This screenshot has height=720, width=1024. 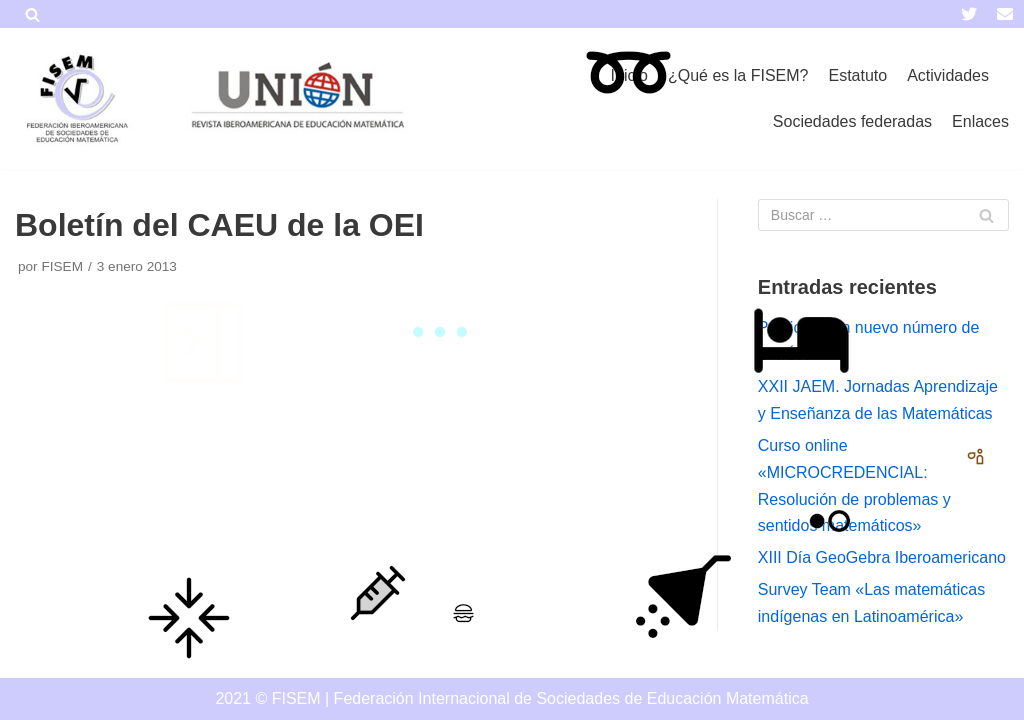 I want to click on filter or sort content, so click(x=682, y=592).